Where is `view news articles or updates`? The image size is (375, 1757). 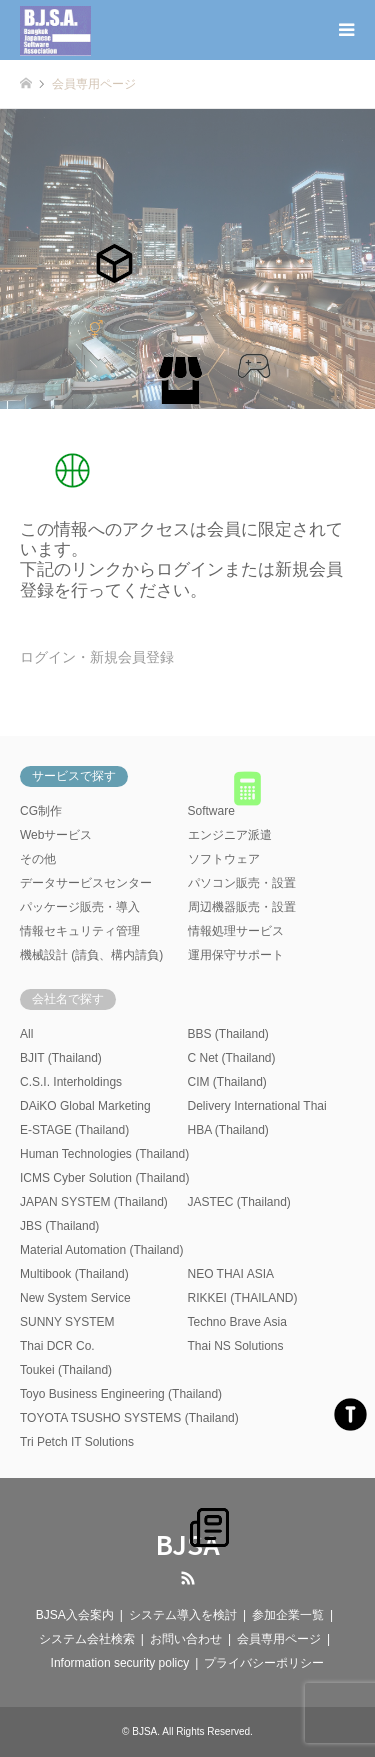
view news articles or updates is located at coordinates (209, 1527).